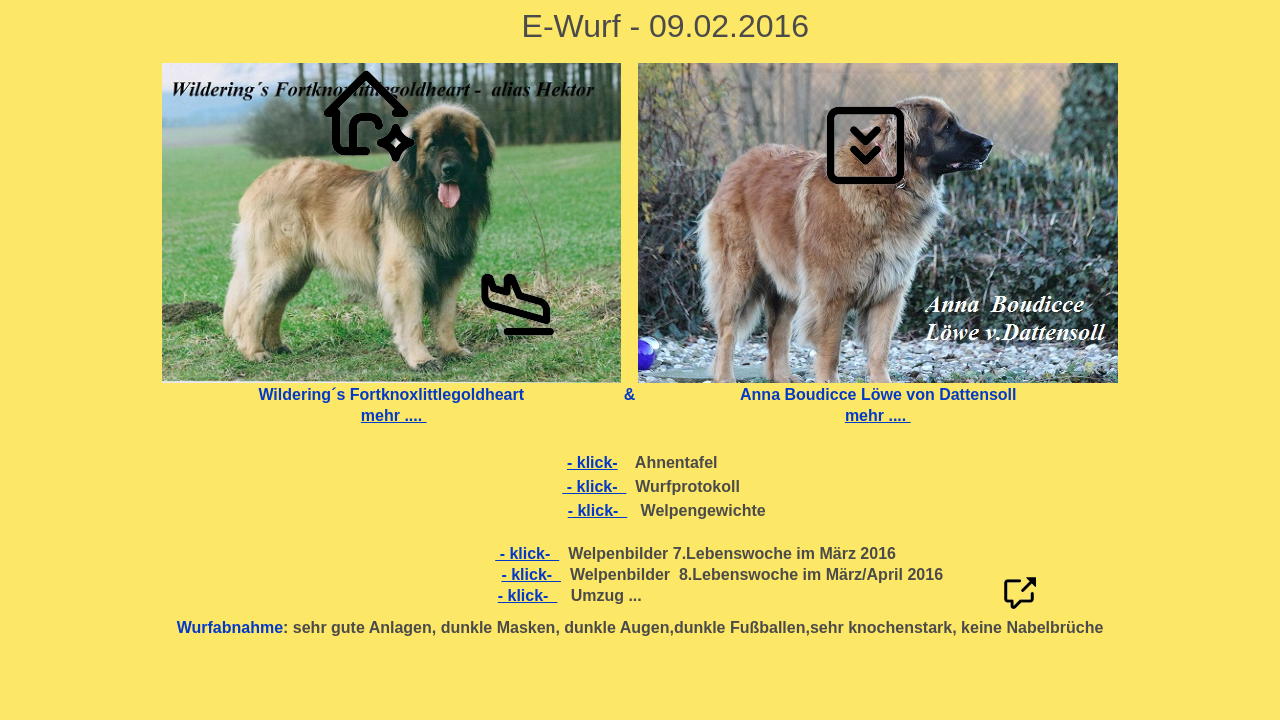 The width and height of the screenshot is (1280, 720). I want to click on view cross-referenced issues or pull requests, so click(1019, 592).